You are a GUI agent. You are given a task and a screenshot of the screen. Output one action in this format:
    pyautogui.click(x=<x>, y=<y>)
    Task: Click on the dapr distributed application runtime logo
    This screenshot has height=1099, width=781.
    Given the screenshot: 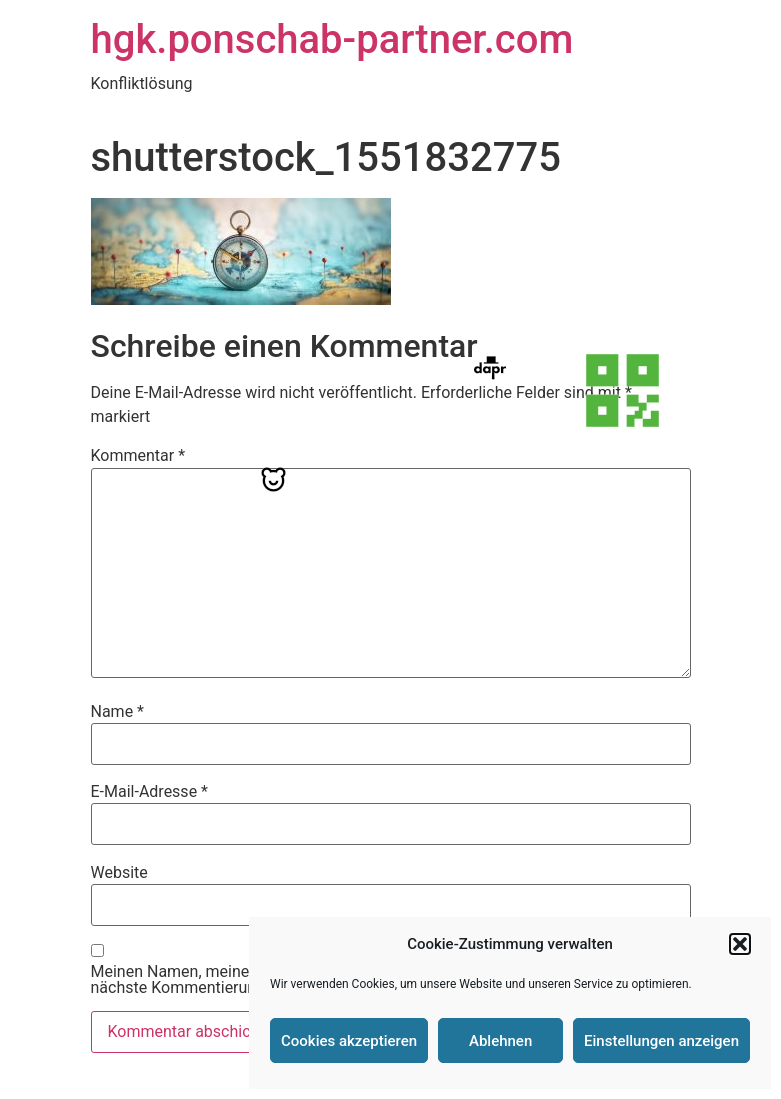 What is the action you would take?
    pyautogui.click(x=490, y=368)
    